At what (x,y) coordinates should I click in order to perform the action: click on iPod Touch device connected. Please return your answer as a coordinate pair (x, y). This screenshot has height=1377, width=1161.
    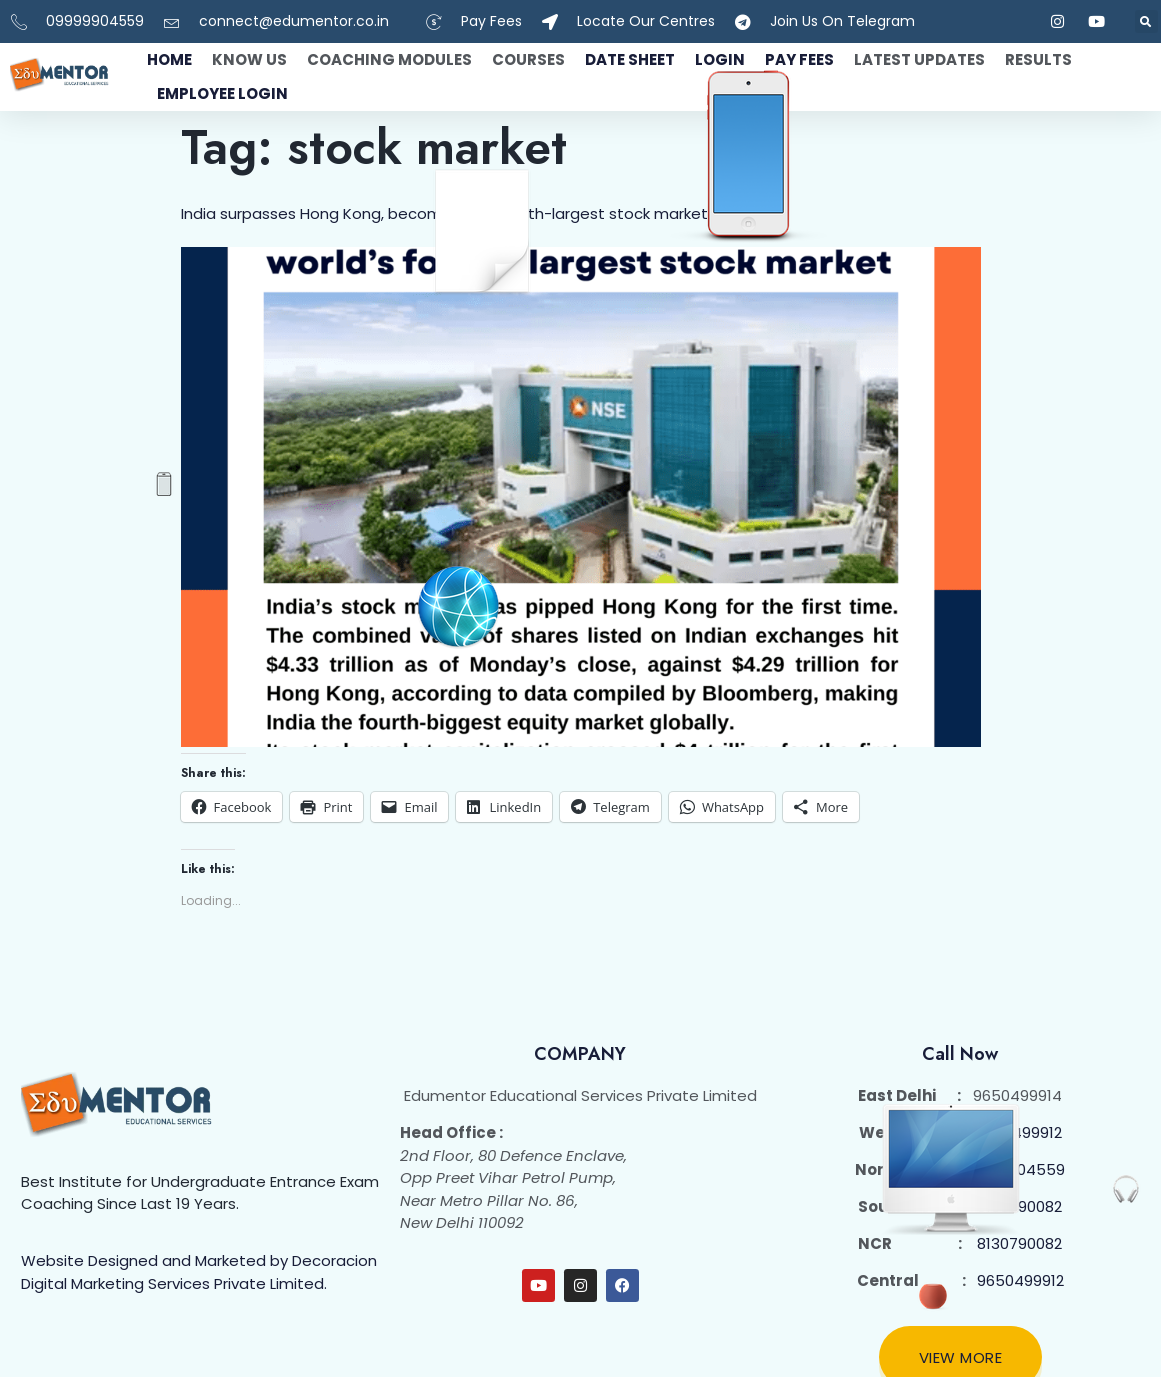
    Looking at the image, I should click on (748, 156).